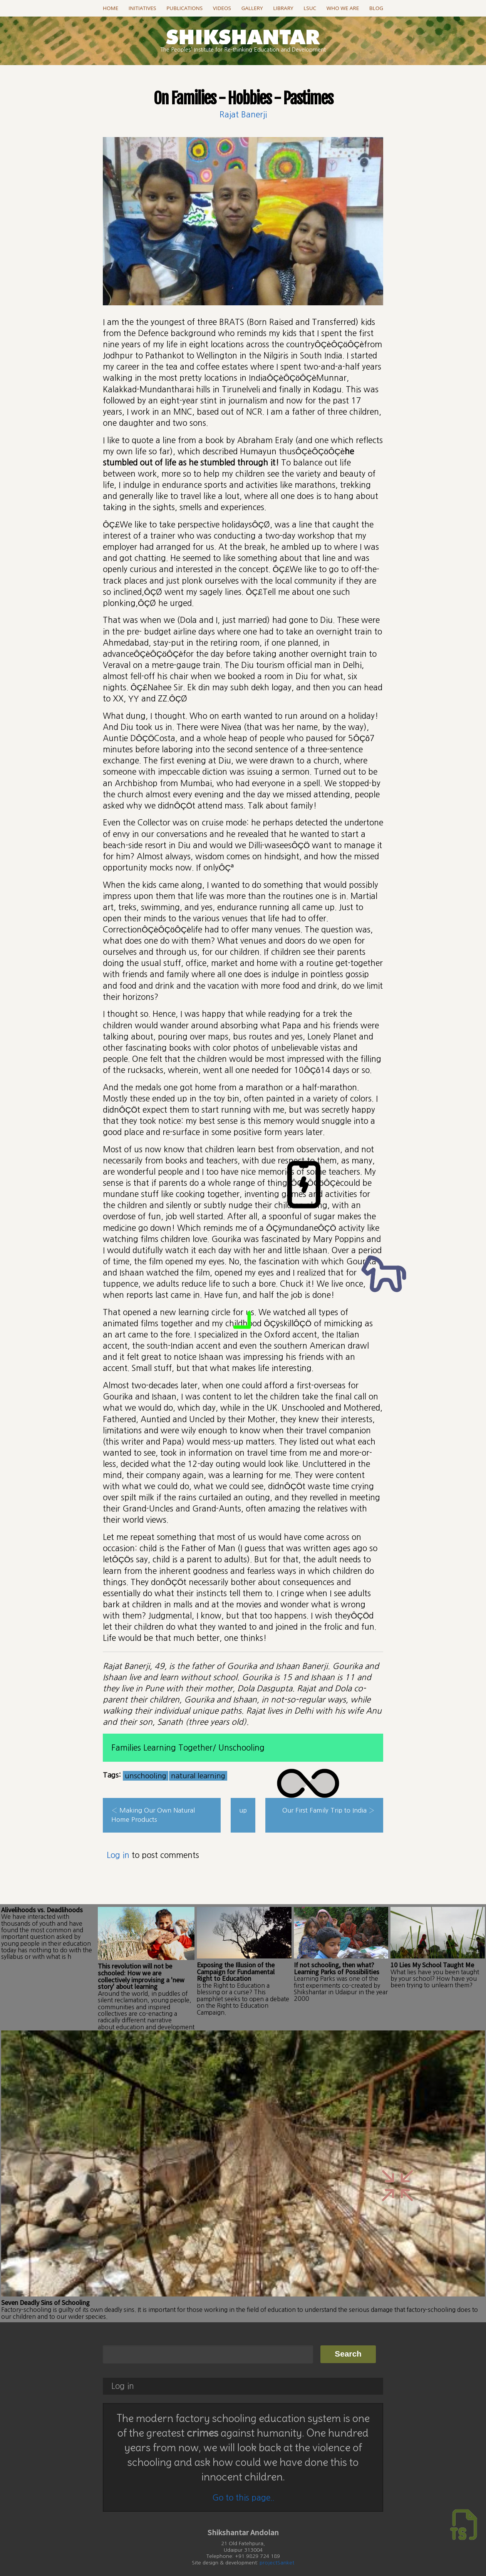 This screenshot has width=486, height=2576. What do you see at coordinates (304, 1185) in the screenshot?
I see `indicates device is currently charging` at bounding box center [304, 1185].